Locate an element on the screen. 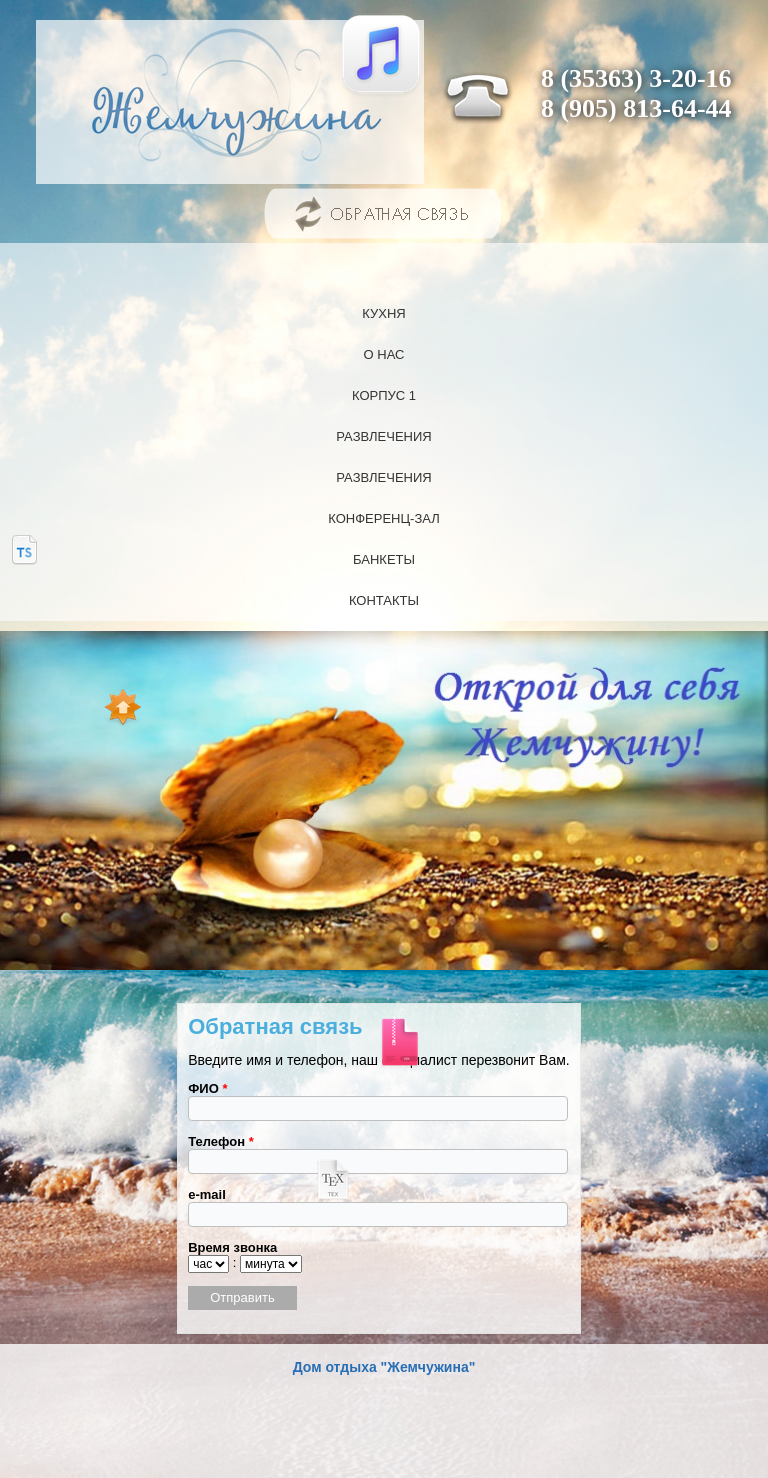 The height and width of the screenshot is (1478, 768). open a LaTeX document file is located at coordinates (333, 1180).